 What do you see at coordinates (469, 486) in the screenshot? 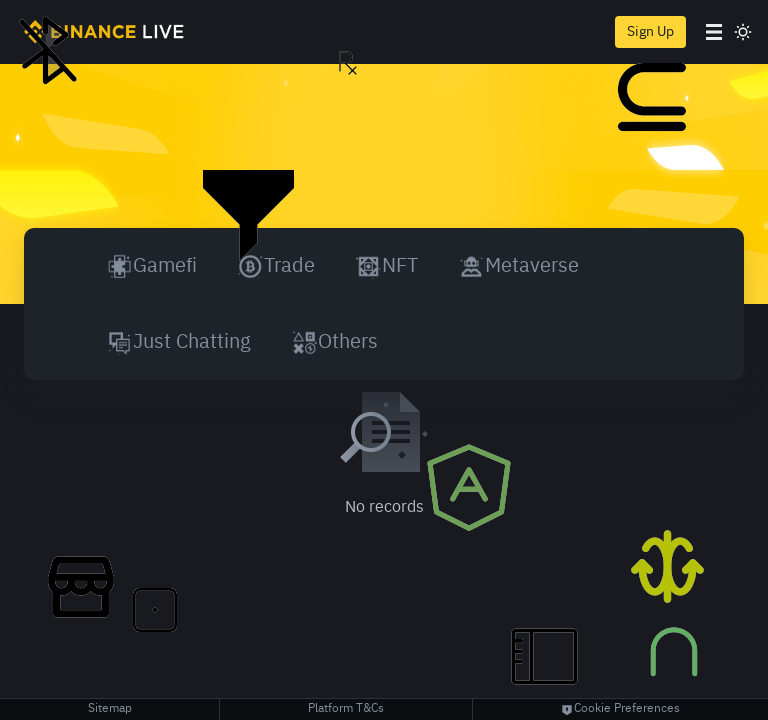
I see `Angular framework logo` at bounding box center [469, 486].